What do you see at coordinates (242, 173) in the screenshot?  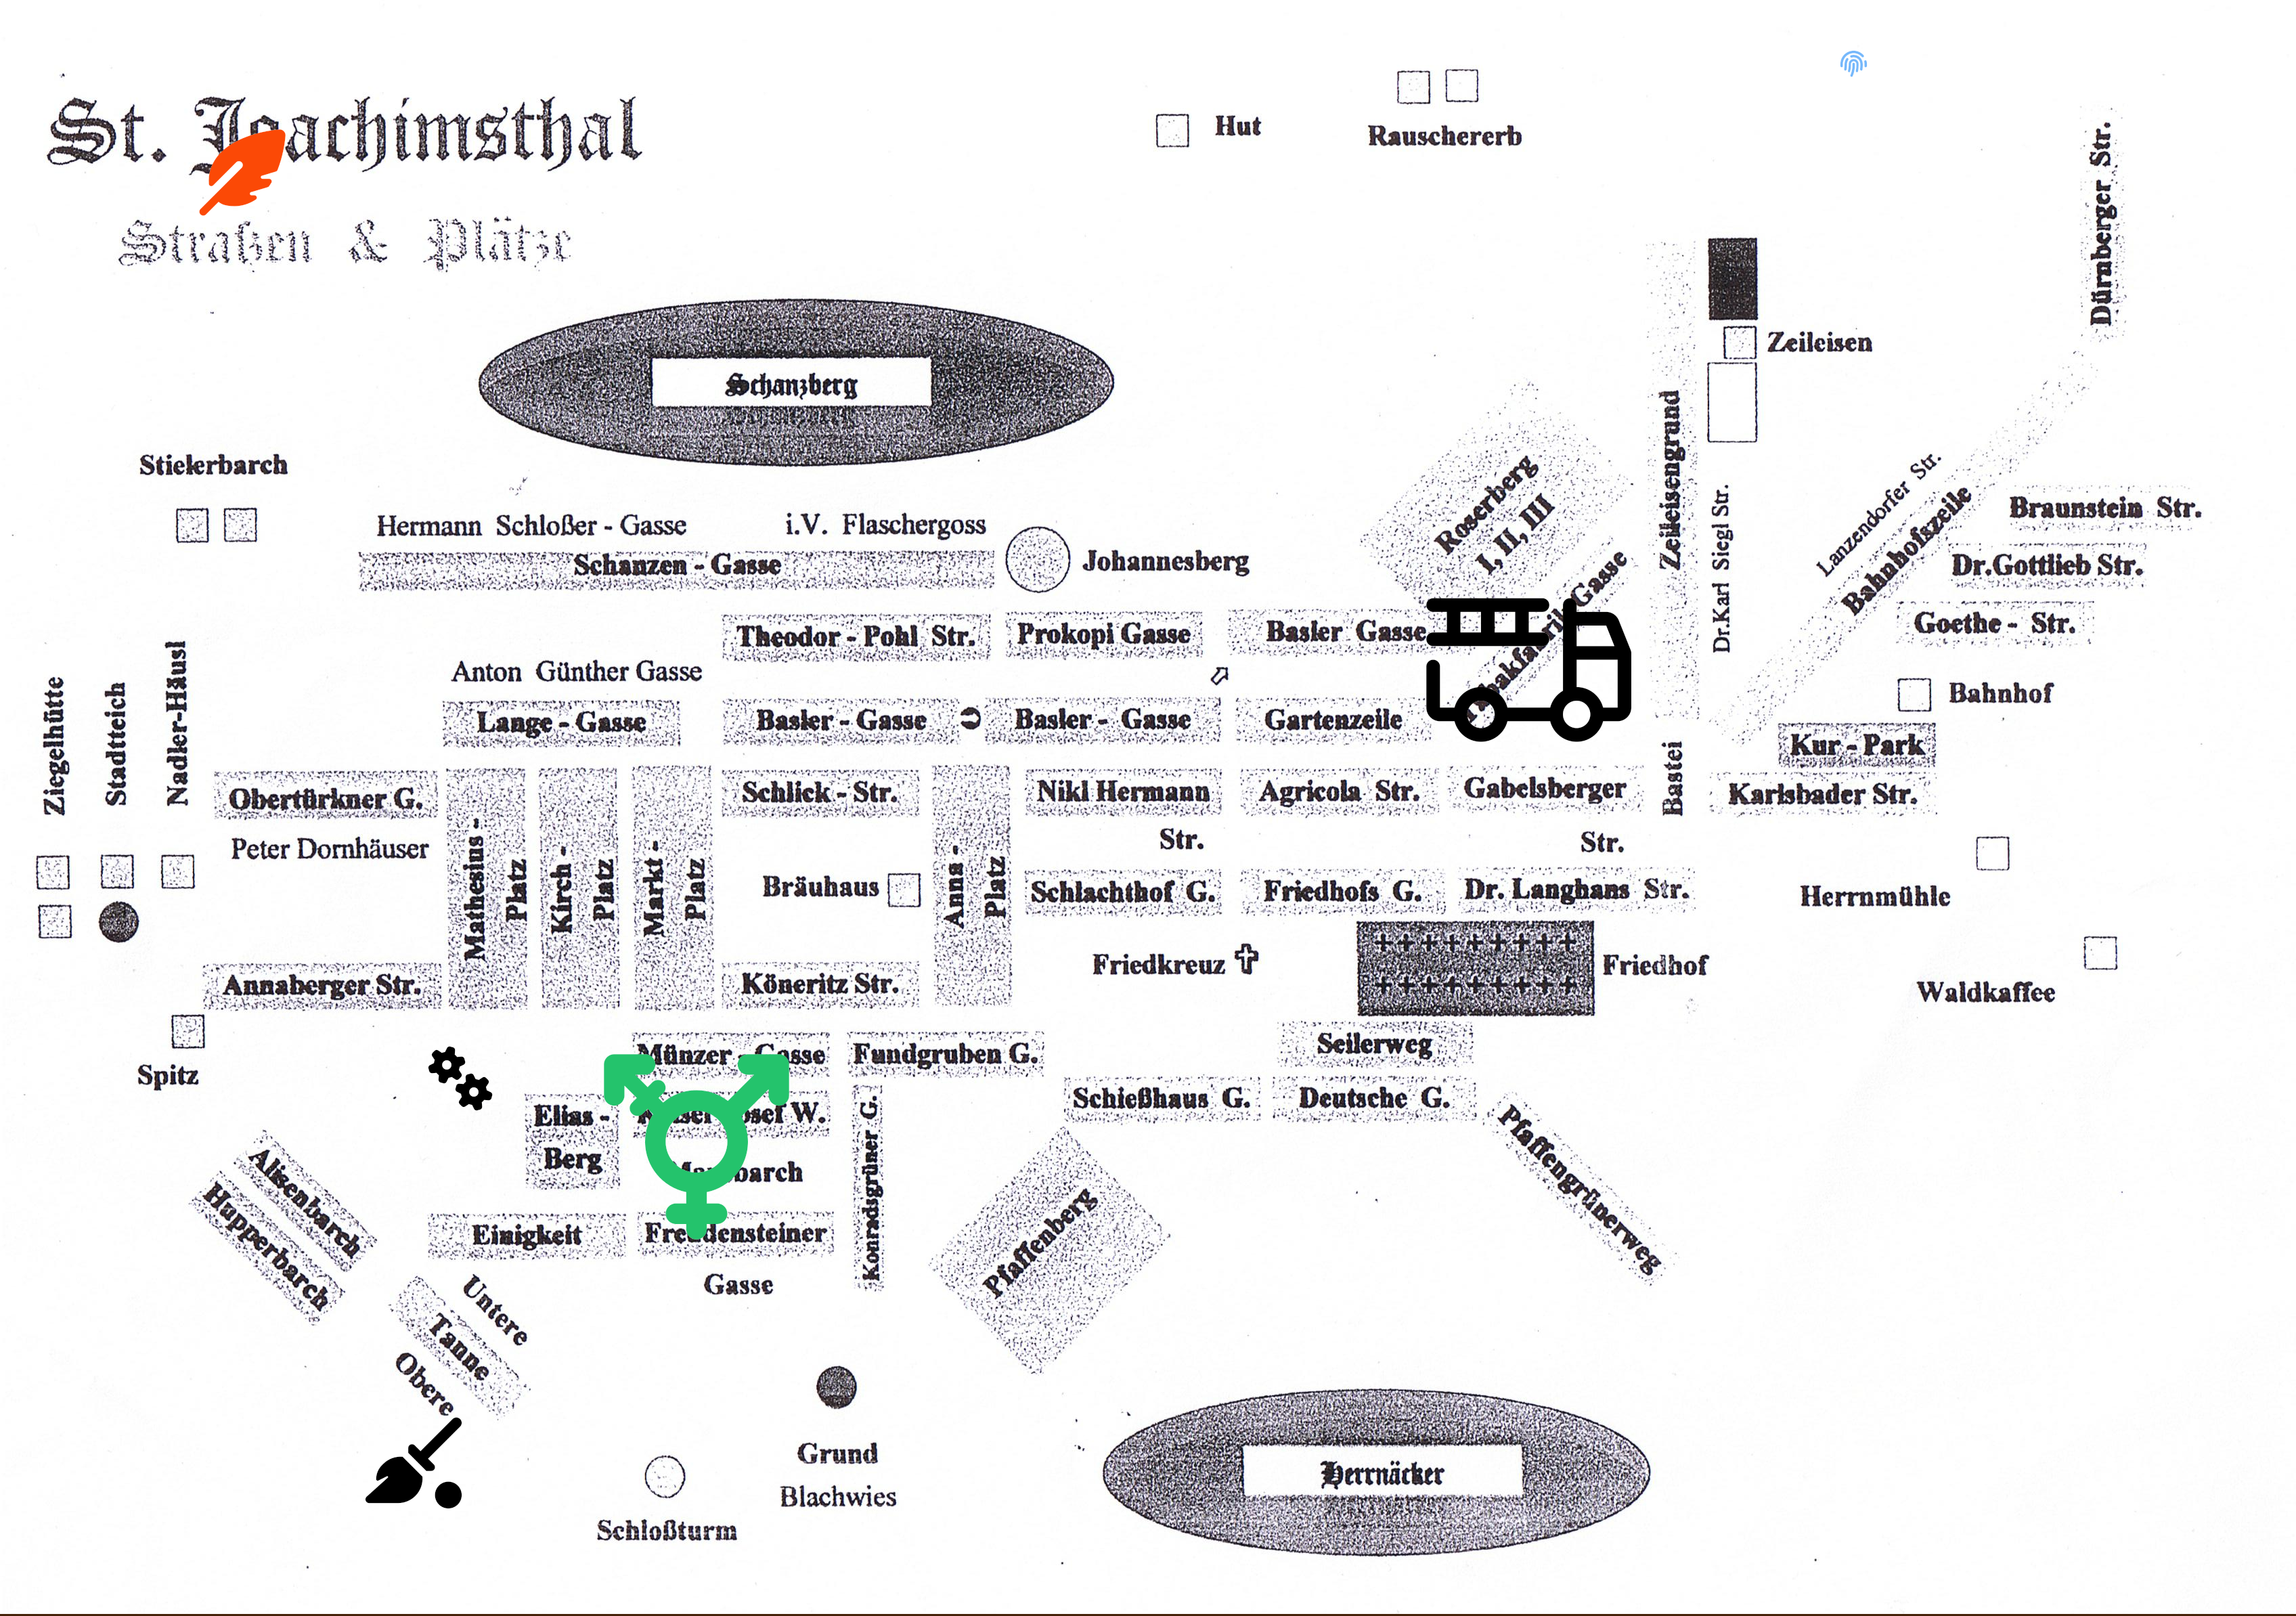 I see `compose a new message or note` at bounding box center [242, 173].